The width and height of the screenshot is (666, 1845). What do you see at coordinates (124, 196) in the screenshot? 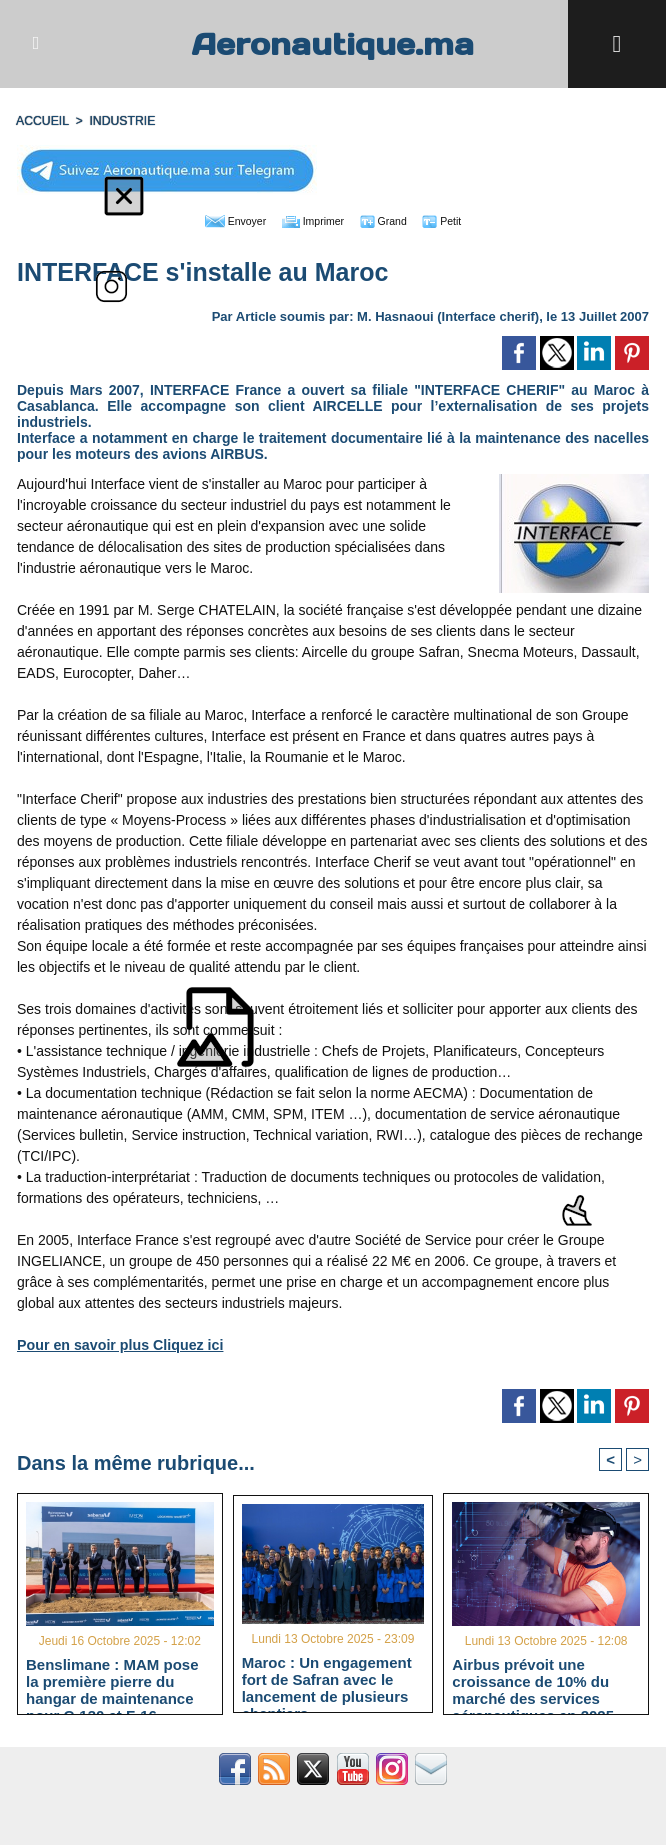
I see `close or dismiss a dialog box` at bounding box center [124, 196].